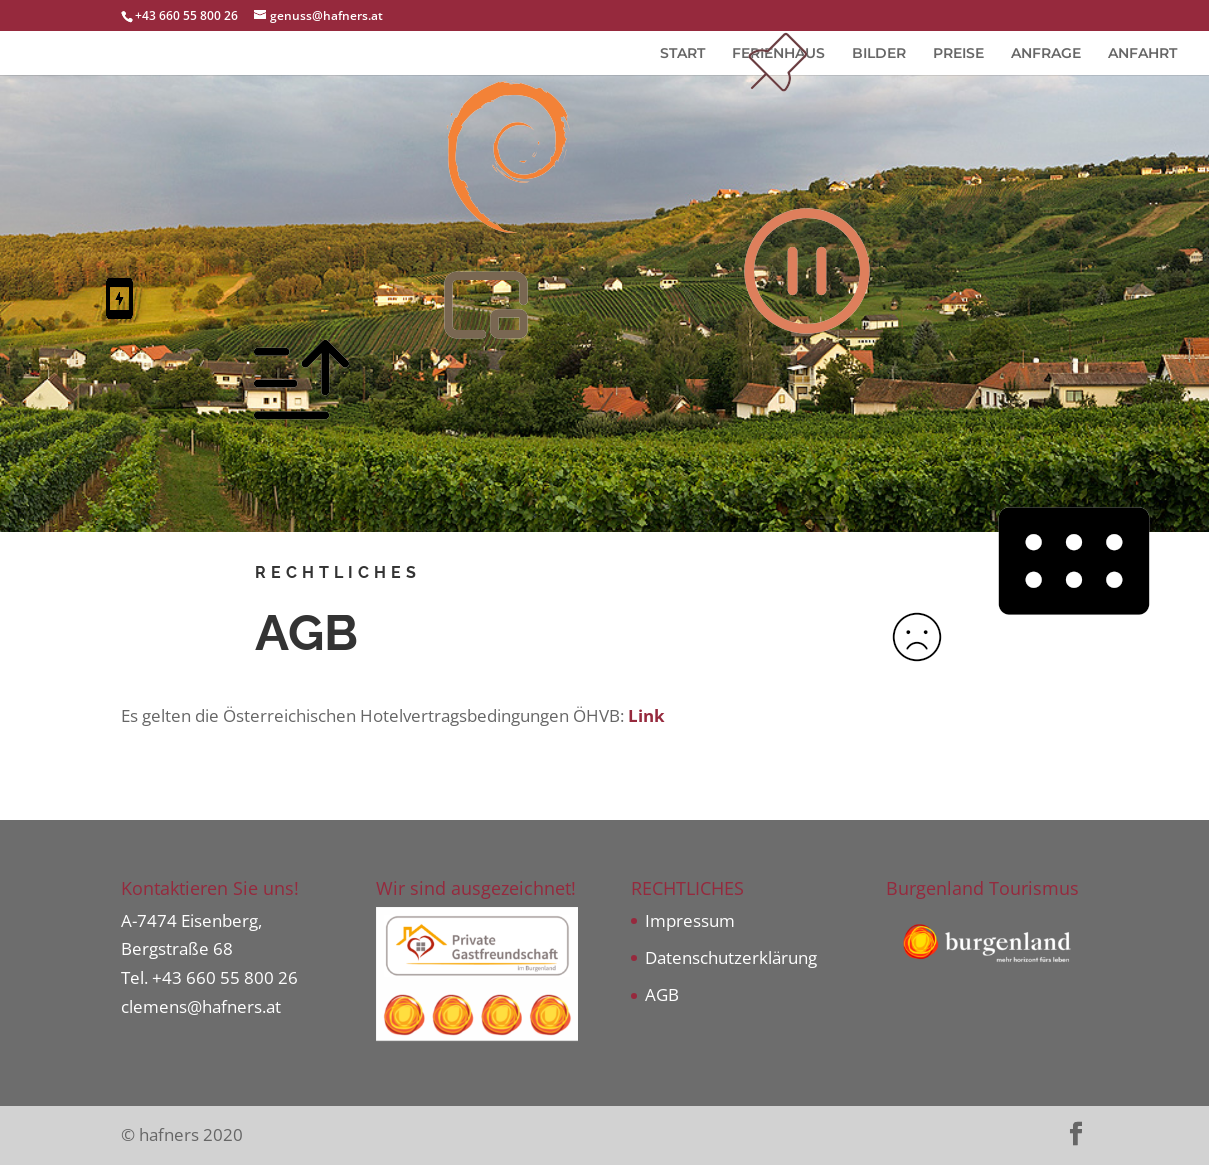 Image resolution: width=1209 pixels, height=1165 pixels. Describe the element at coordinates (486, 305) in the screenshot. I see `enable picture-in-picture mode` at that location.